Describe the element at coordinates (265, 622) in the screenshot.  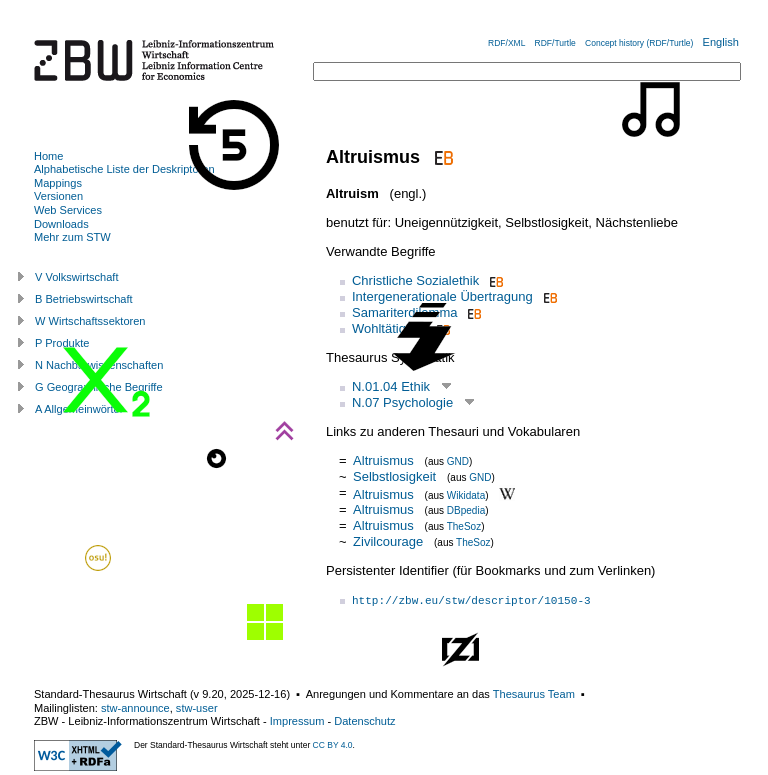
I see `sign in with microsoft account` at that location.